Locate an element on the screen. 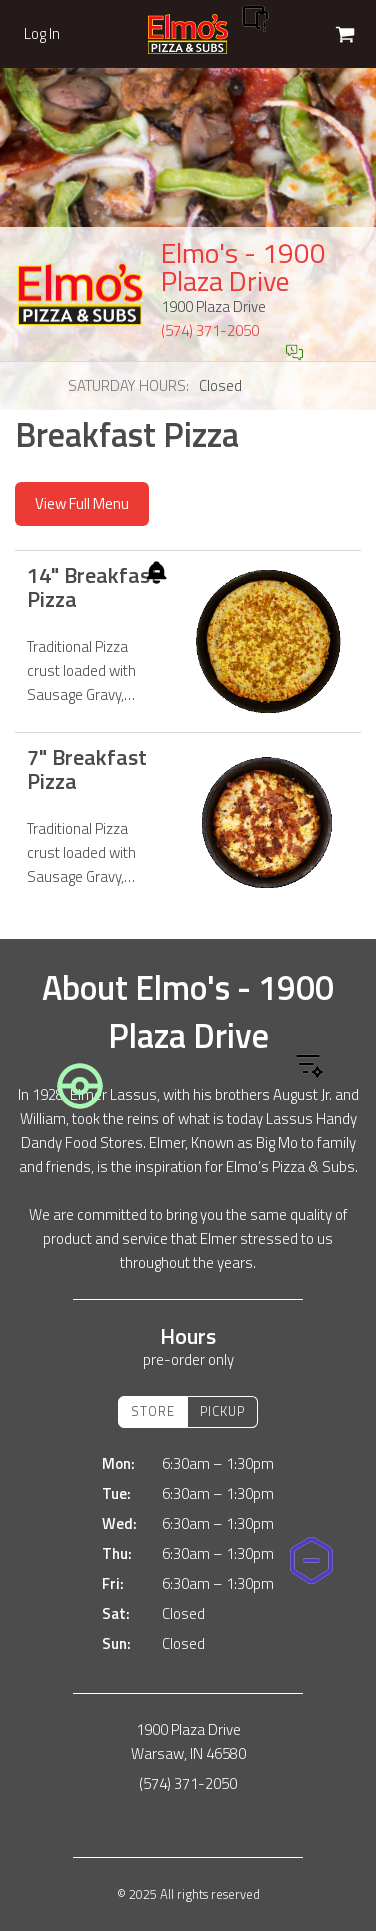 This screenshot has width=376, height=1931. remove a notification or alert is located at coordinates (156, 572).